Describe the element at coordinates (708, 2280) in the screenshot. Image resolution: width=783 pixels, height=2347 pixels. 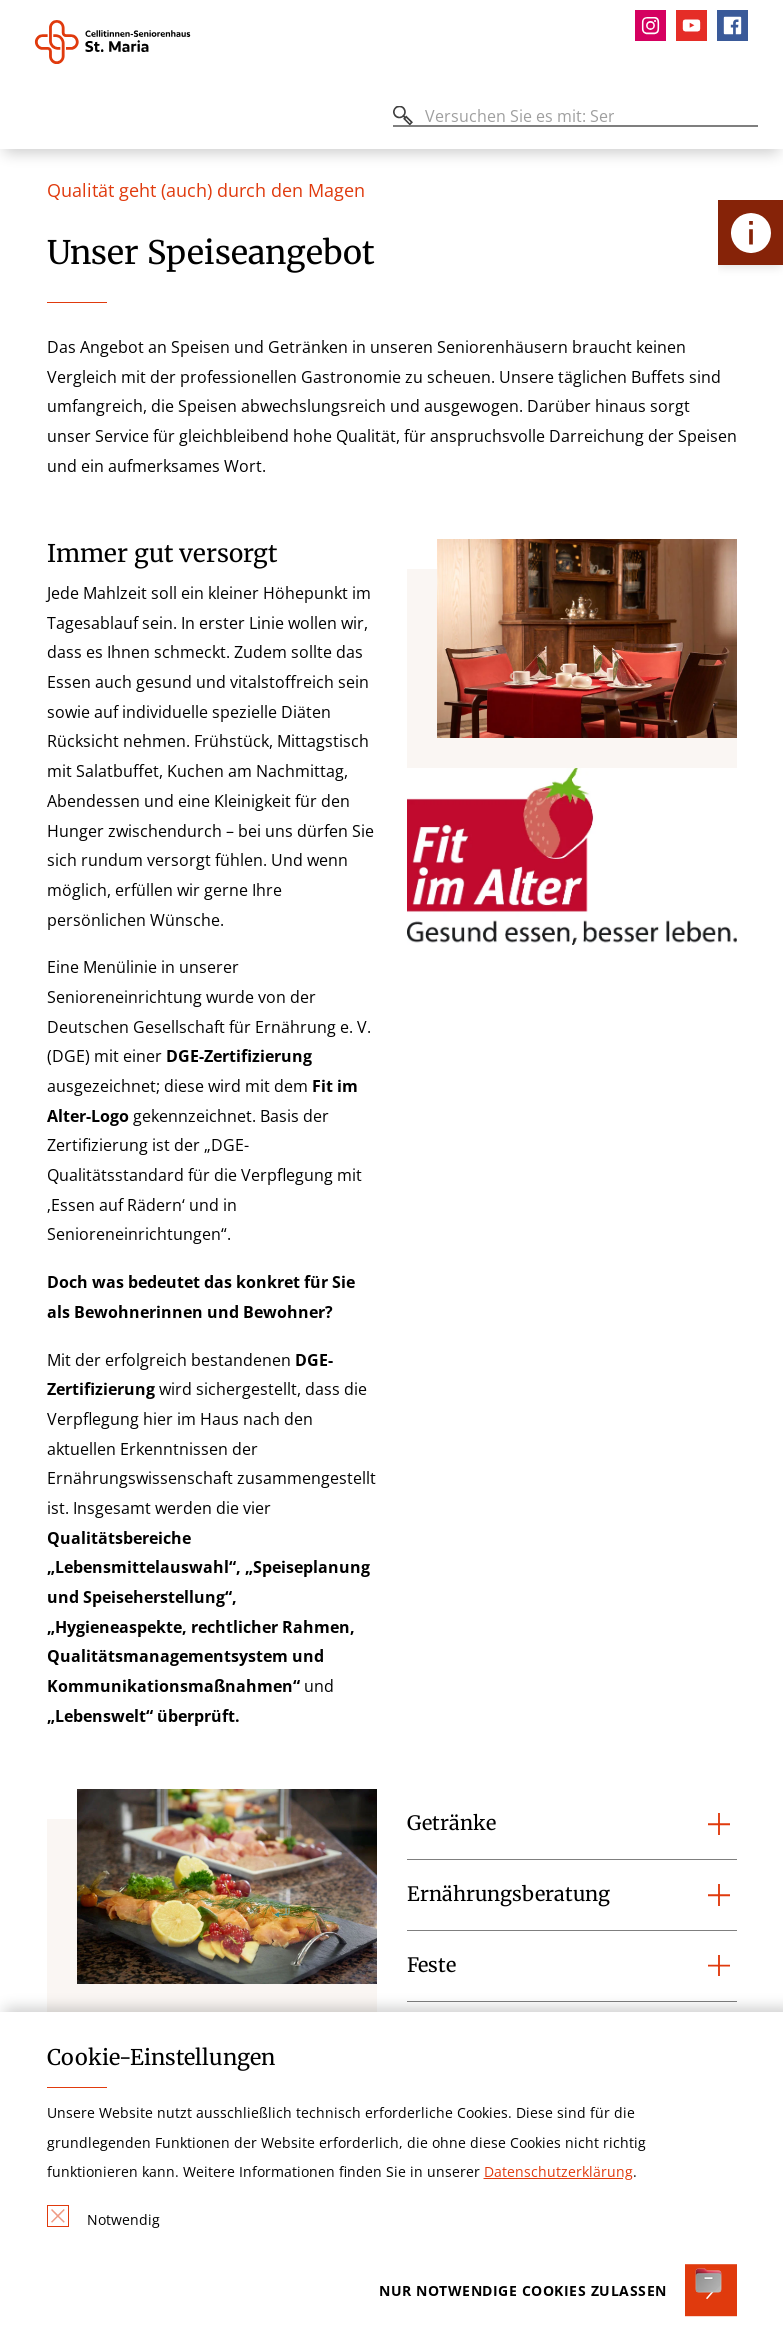
I see `open the file manager application` at that location.